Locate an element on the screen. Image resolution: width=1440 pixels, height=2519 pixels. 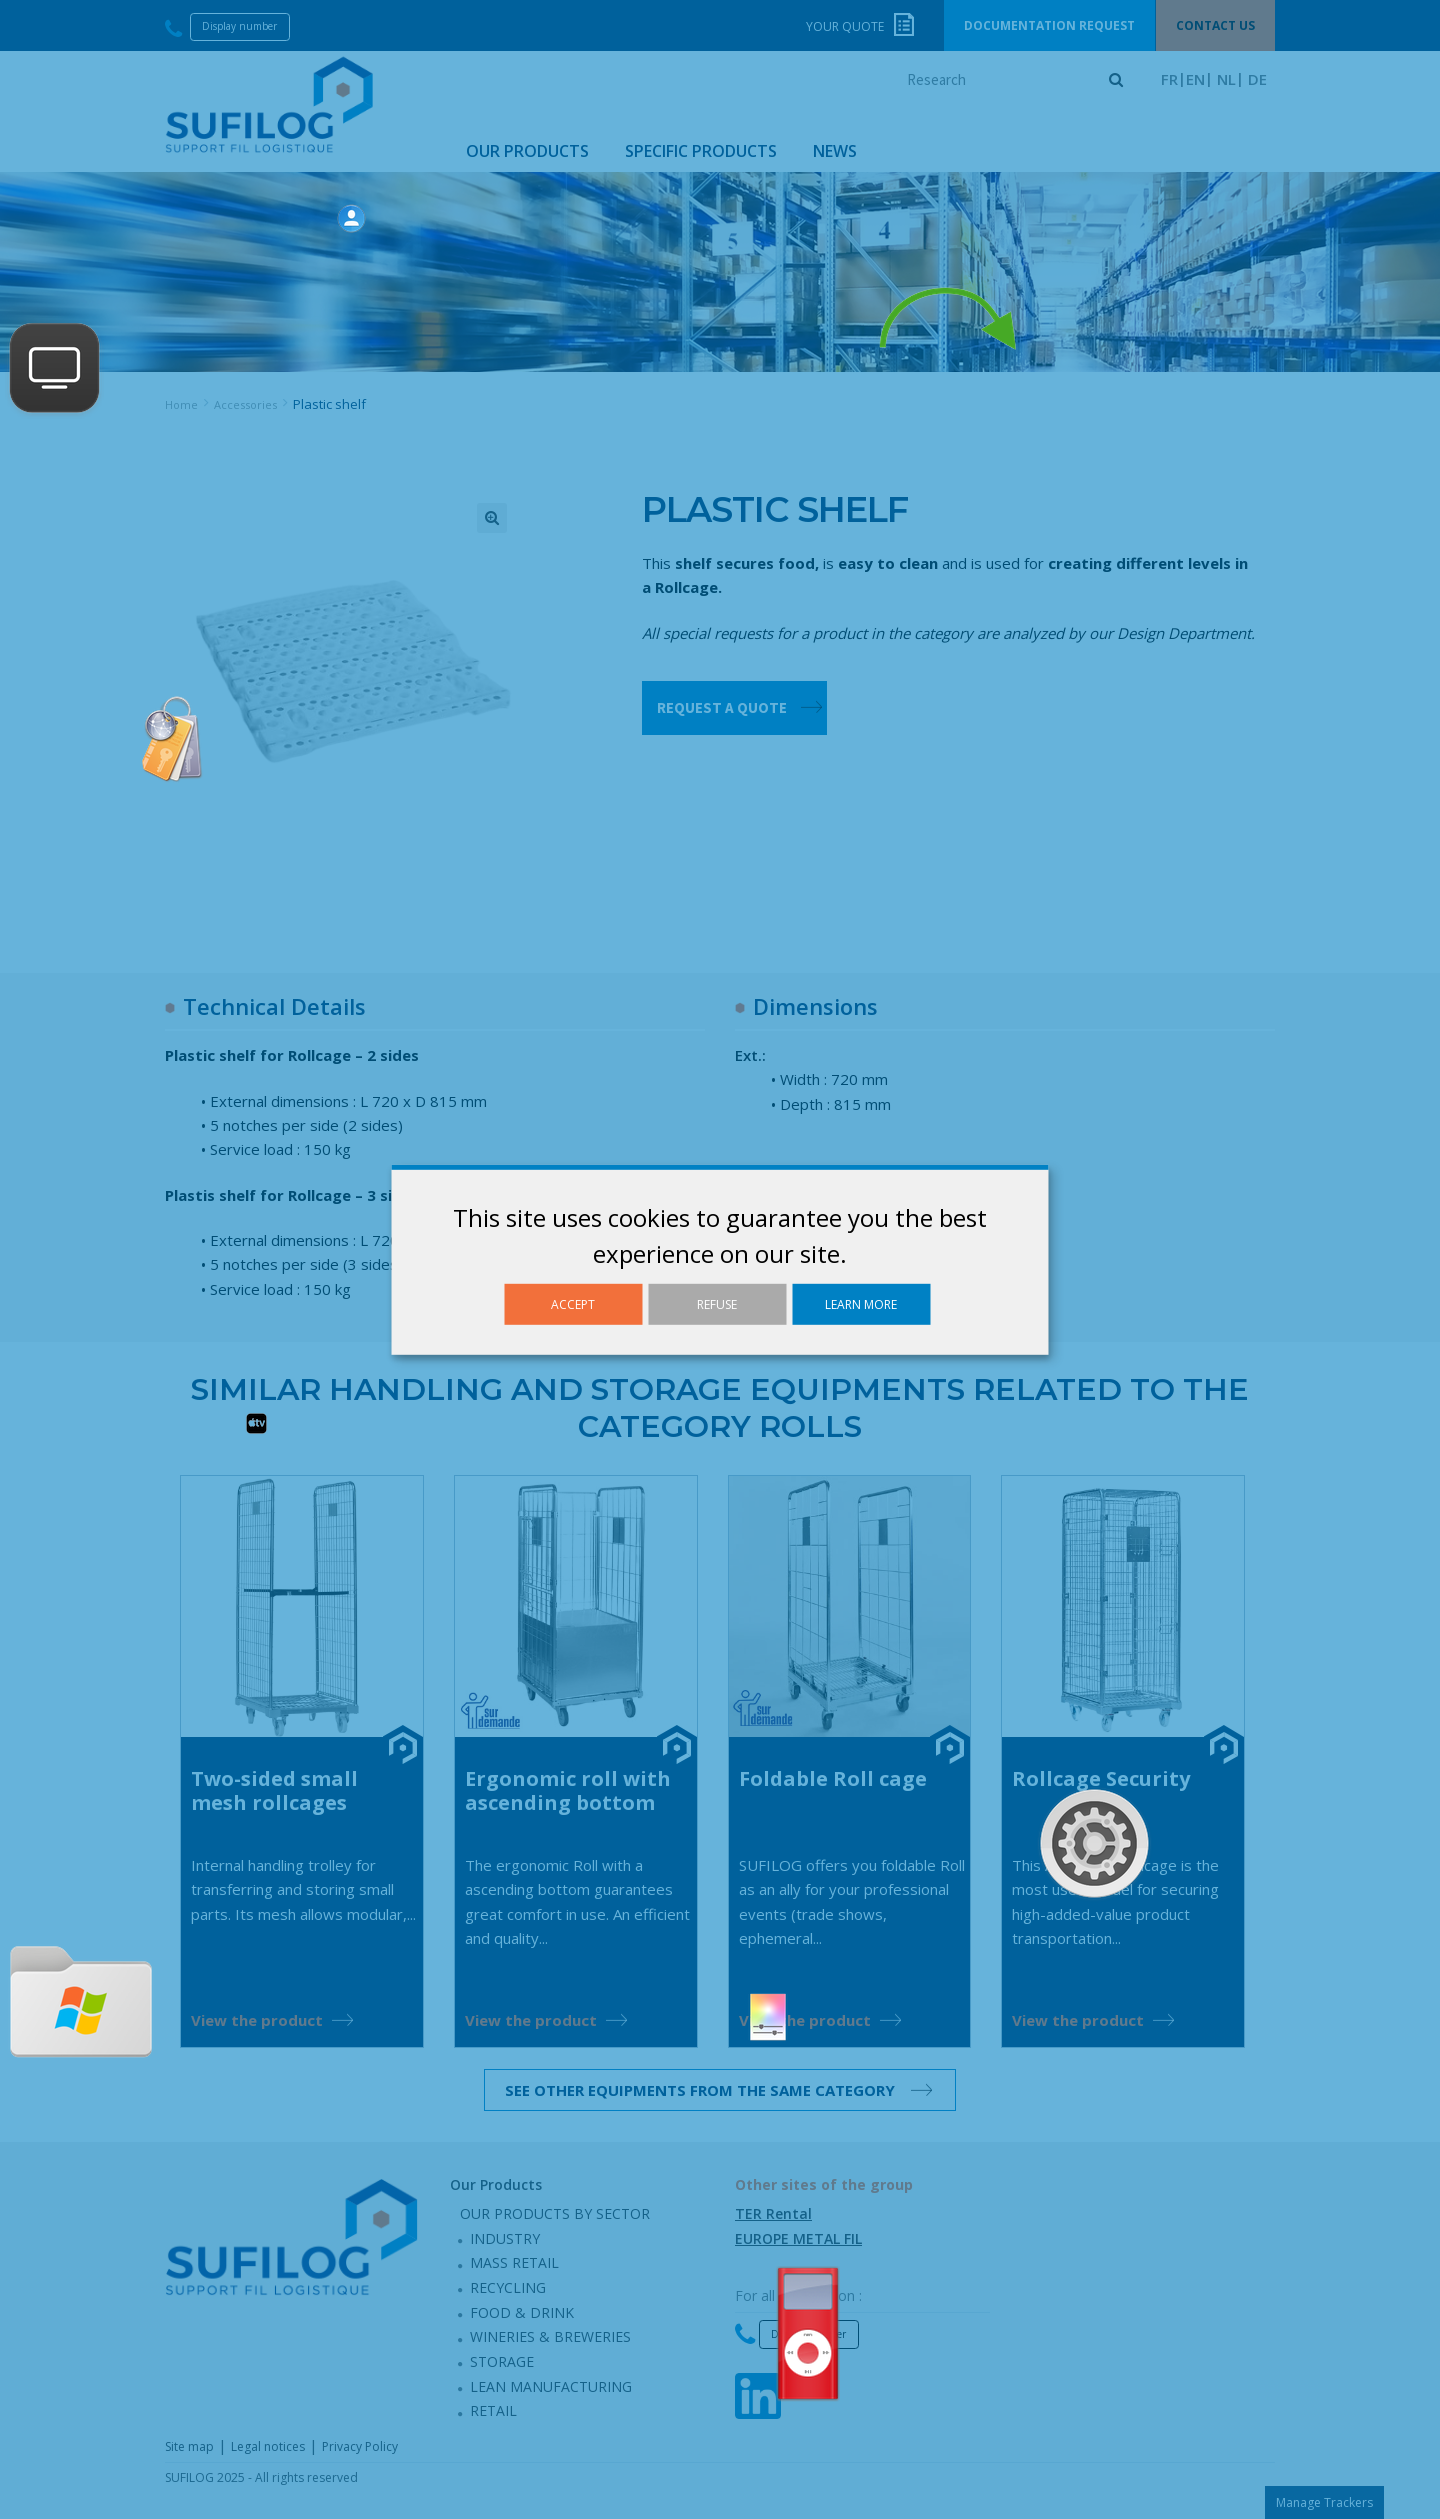
adjust color preset or gradient settings is located at coordinates (768, 2017).